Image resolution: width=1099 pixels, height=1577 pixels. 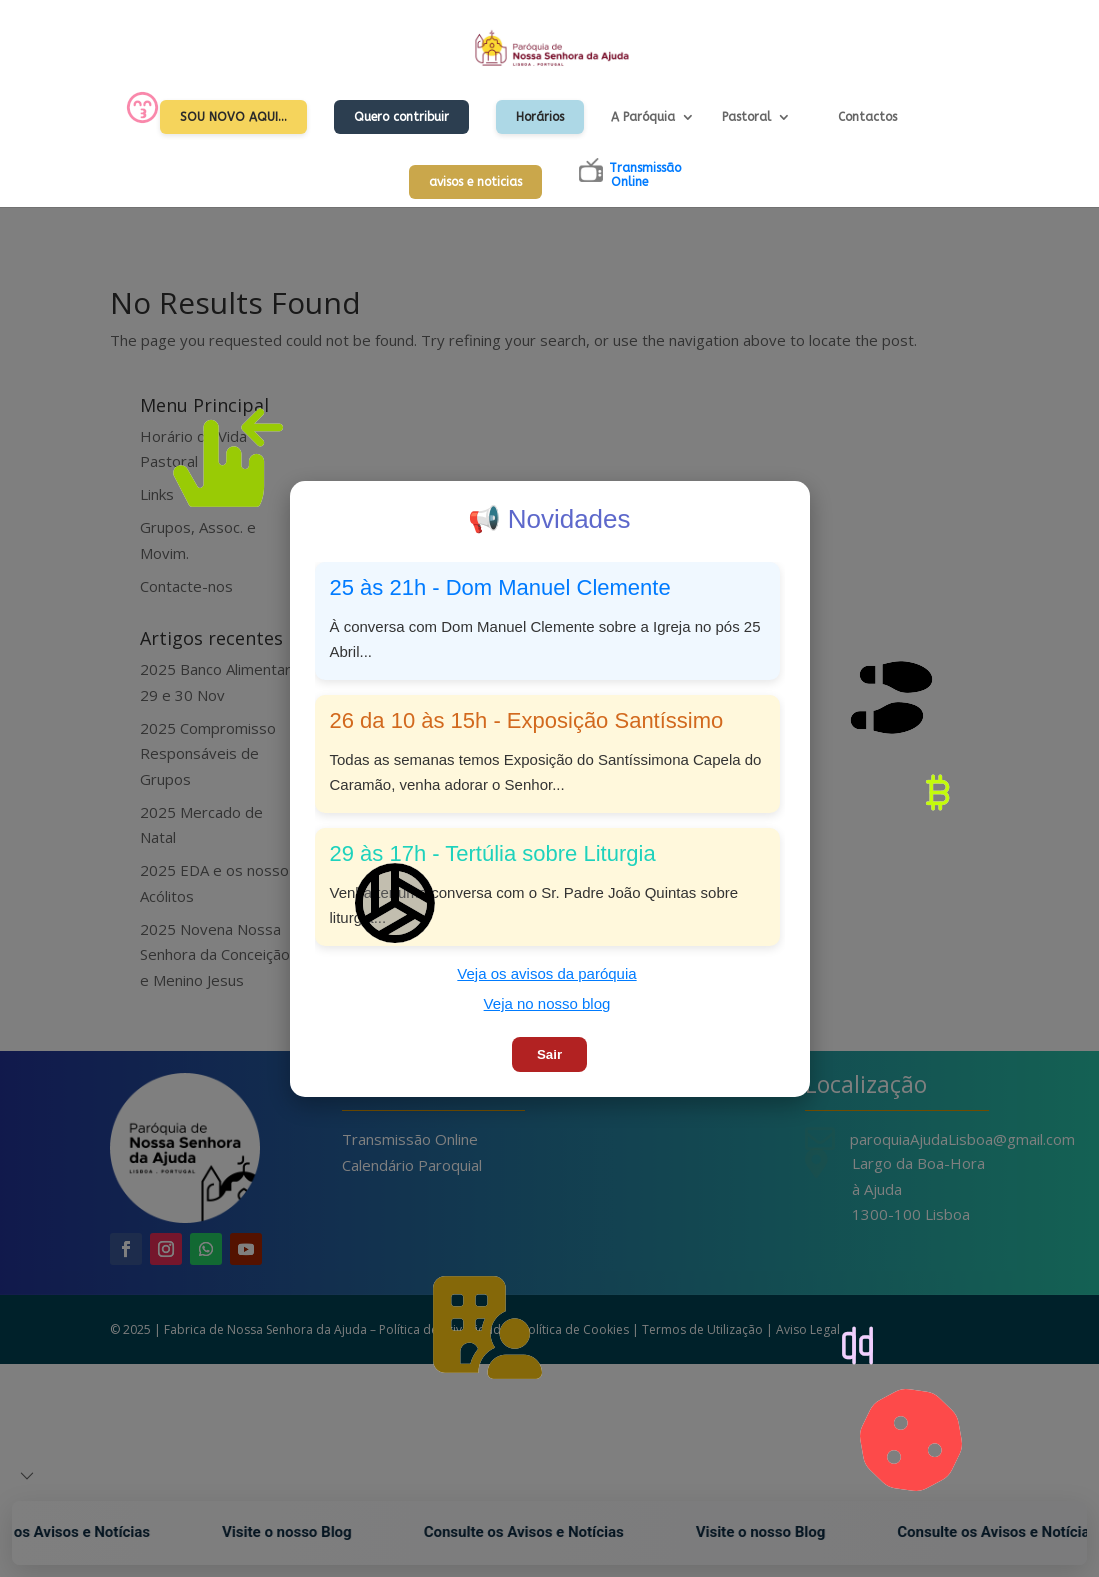 What do you see at coordinates (395, 903) in the screenshot?
I see `access volleyball or sports-related content` at bounding box center [395, 903].